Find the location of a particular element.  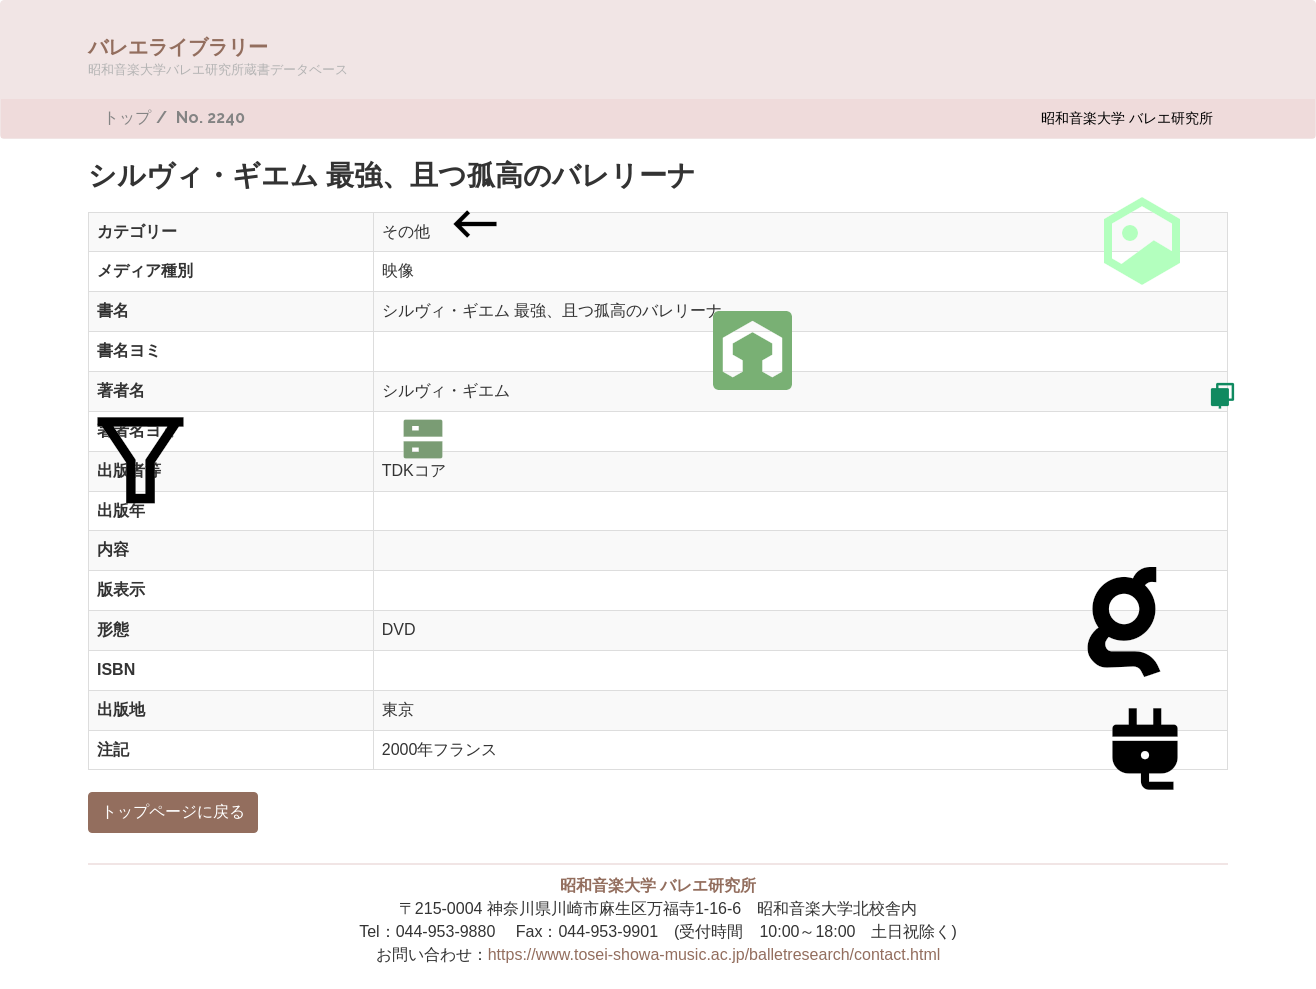

filter or sort content is located at coordinates (140, 455).